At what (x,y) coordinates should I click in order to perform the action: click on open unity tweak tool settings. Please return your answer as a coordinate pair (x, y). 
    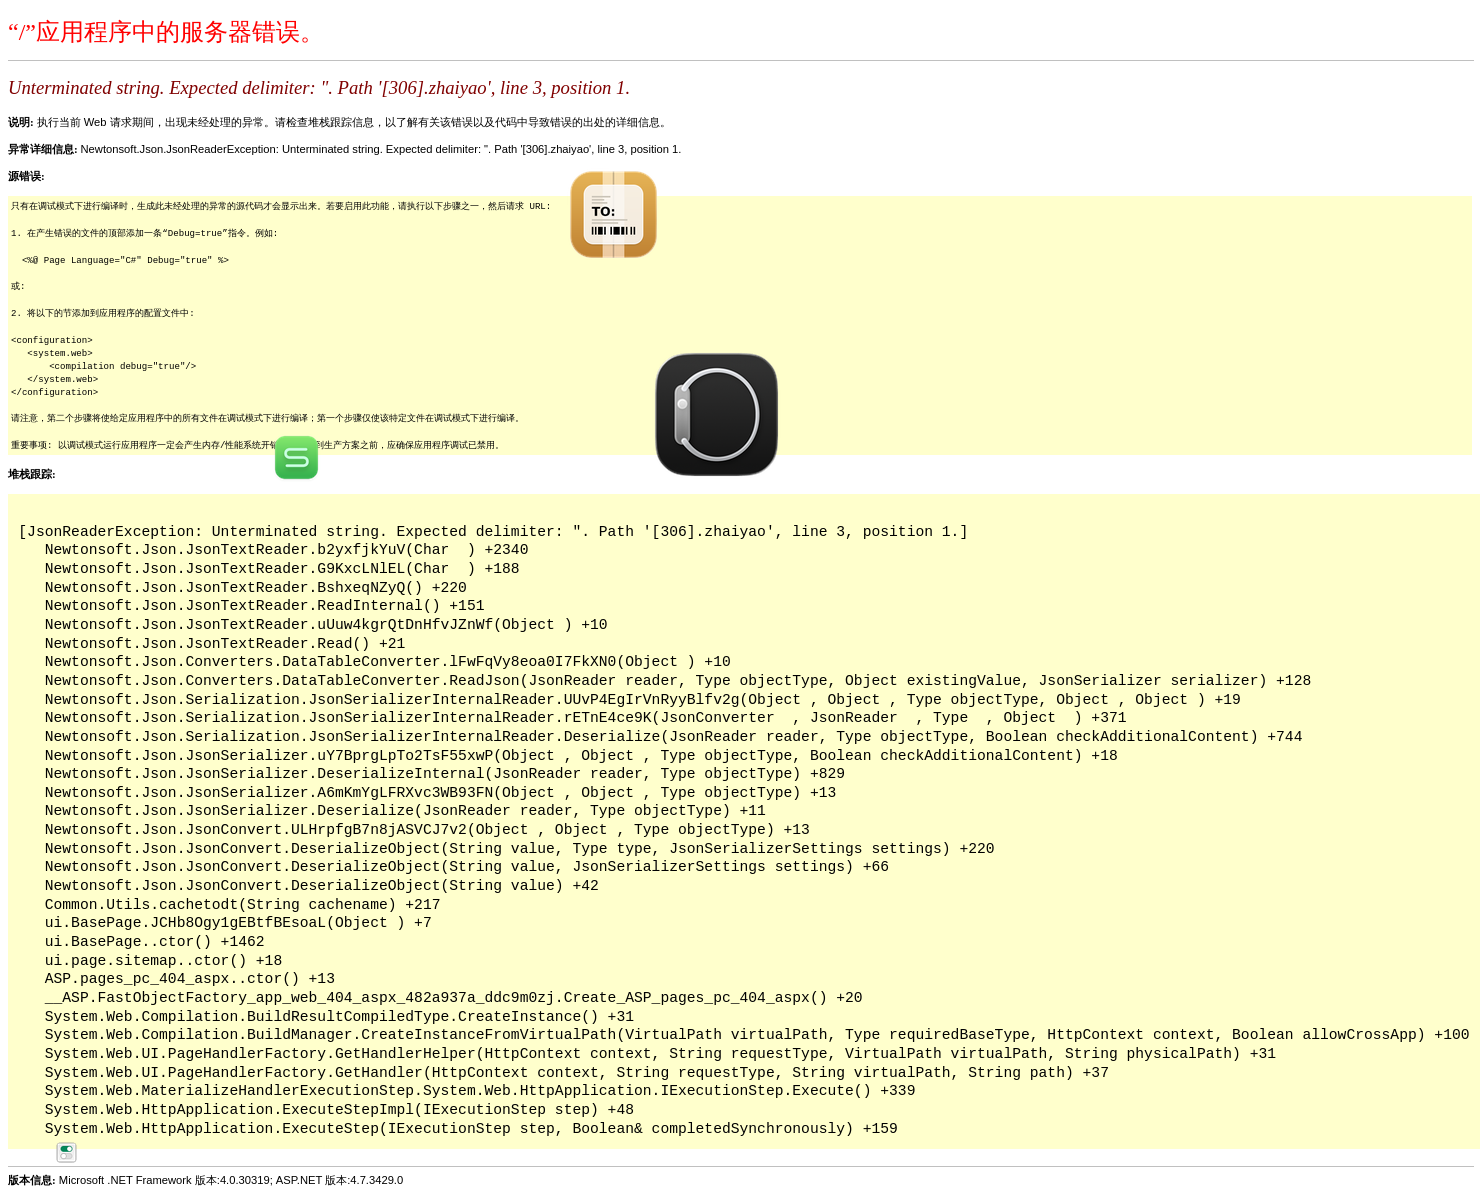
    Looking at the image, I should click on (66, 1152).